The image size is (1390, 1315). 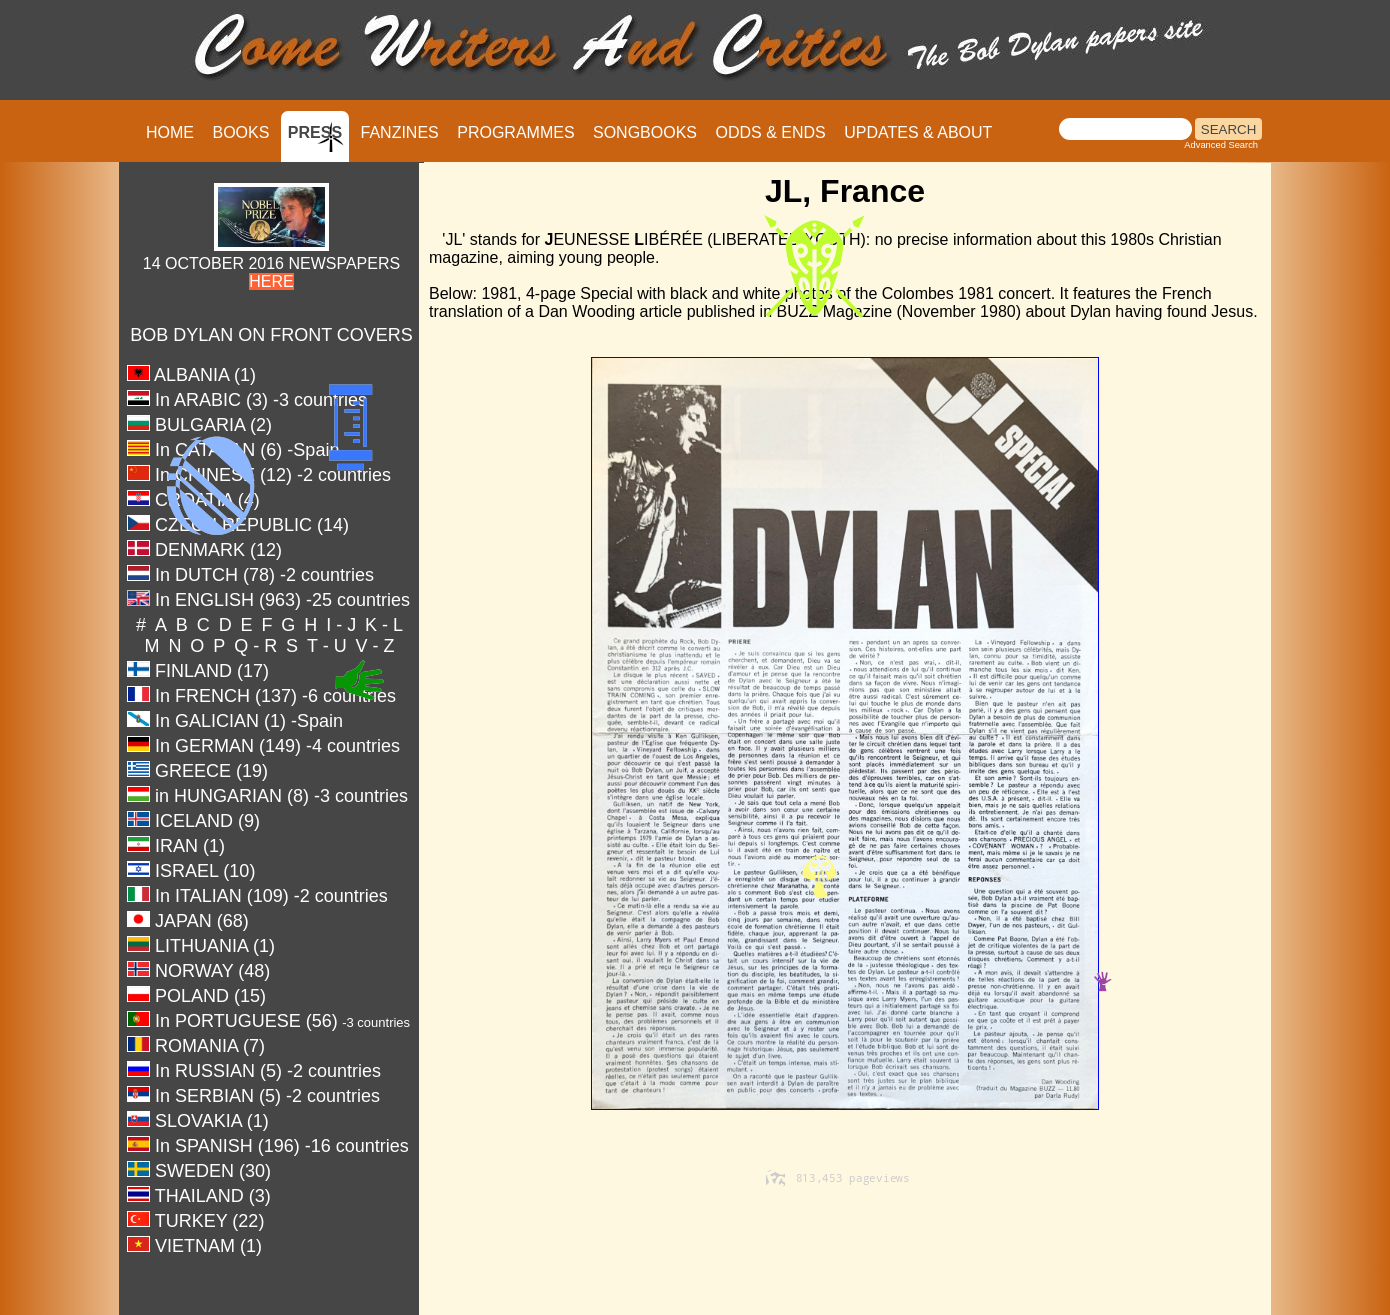 What do you see at coordinates (331, 137) in the screenshot?
I see `wind turbine or wind energy indicator` at bounding box center [331, 137].